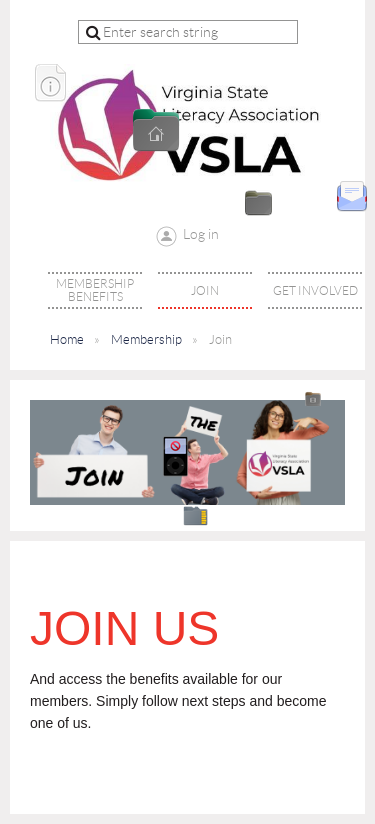  Describe the element at coordinates (313, 399) in the screenshot. I see `open your videos folder` at that location.